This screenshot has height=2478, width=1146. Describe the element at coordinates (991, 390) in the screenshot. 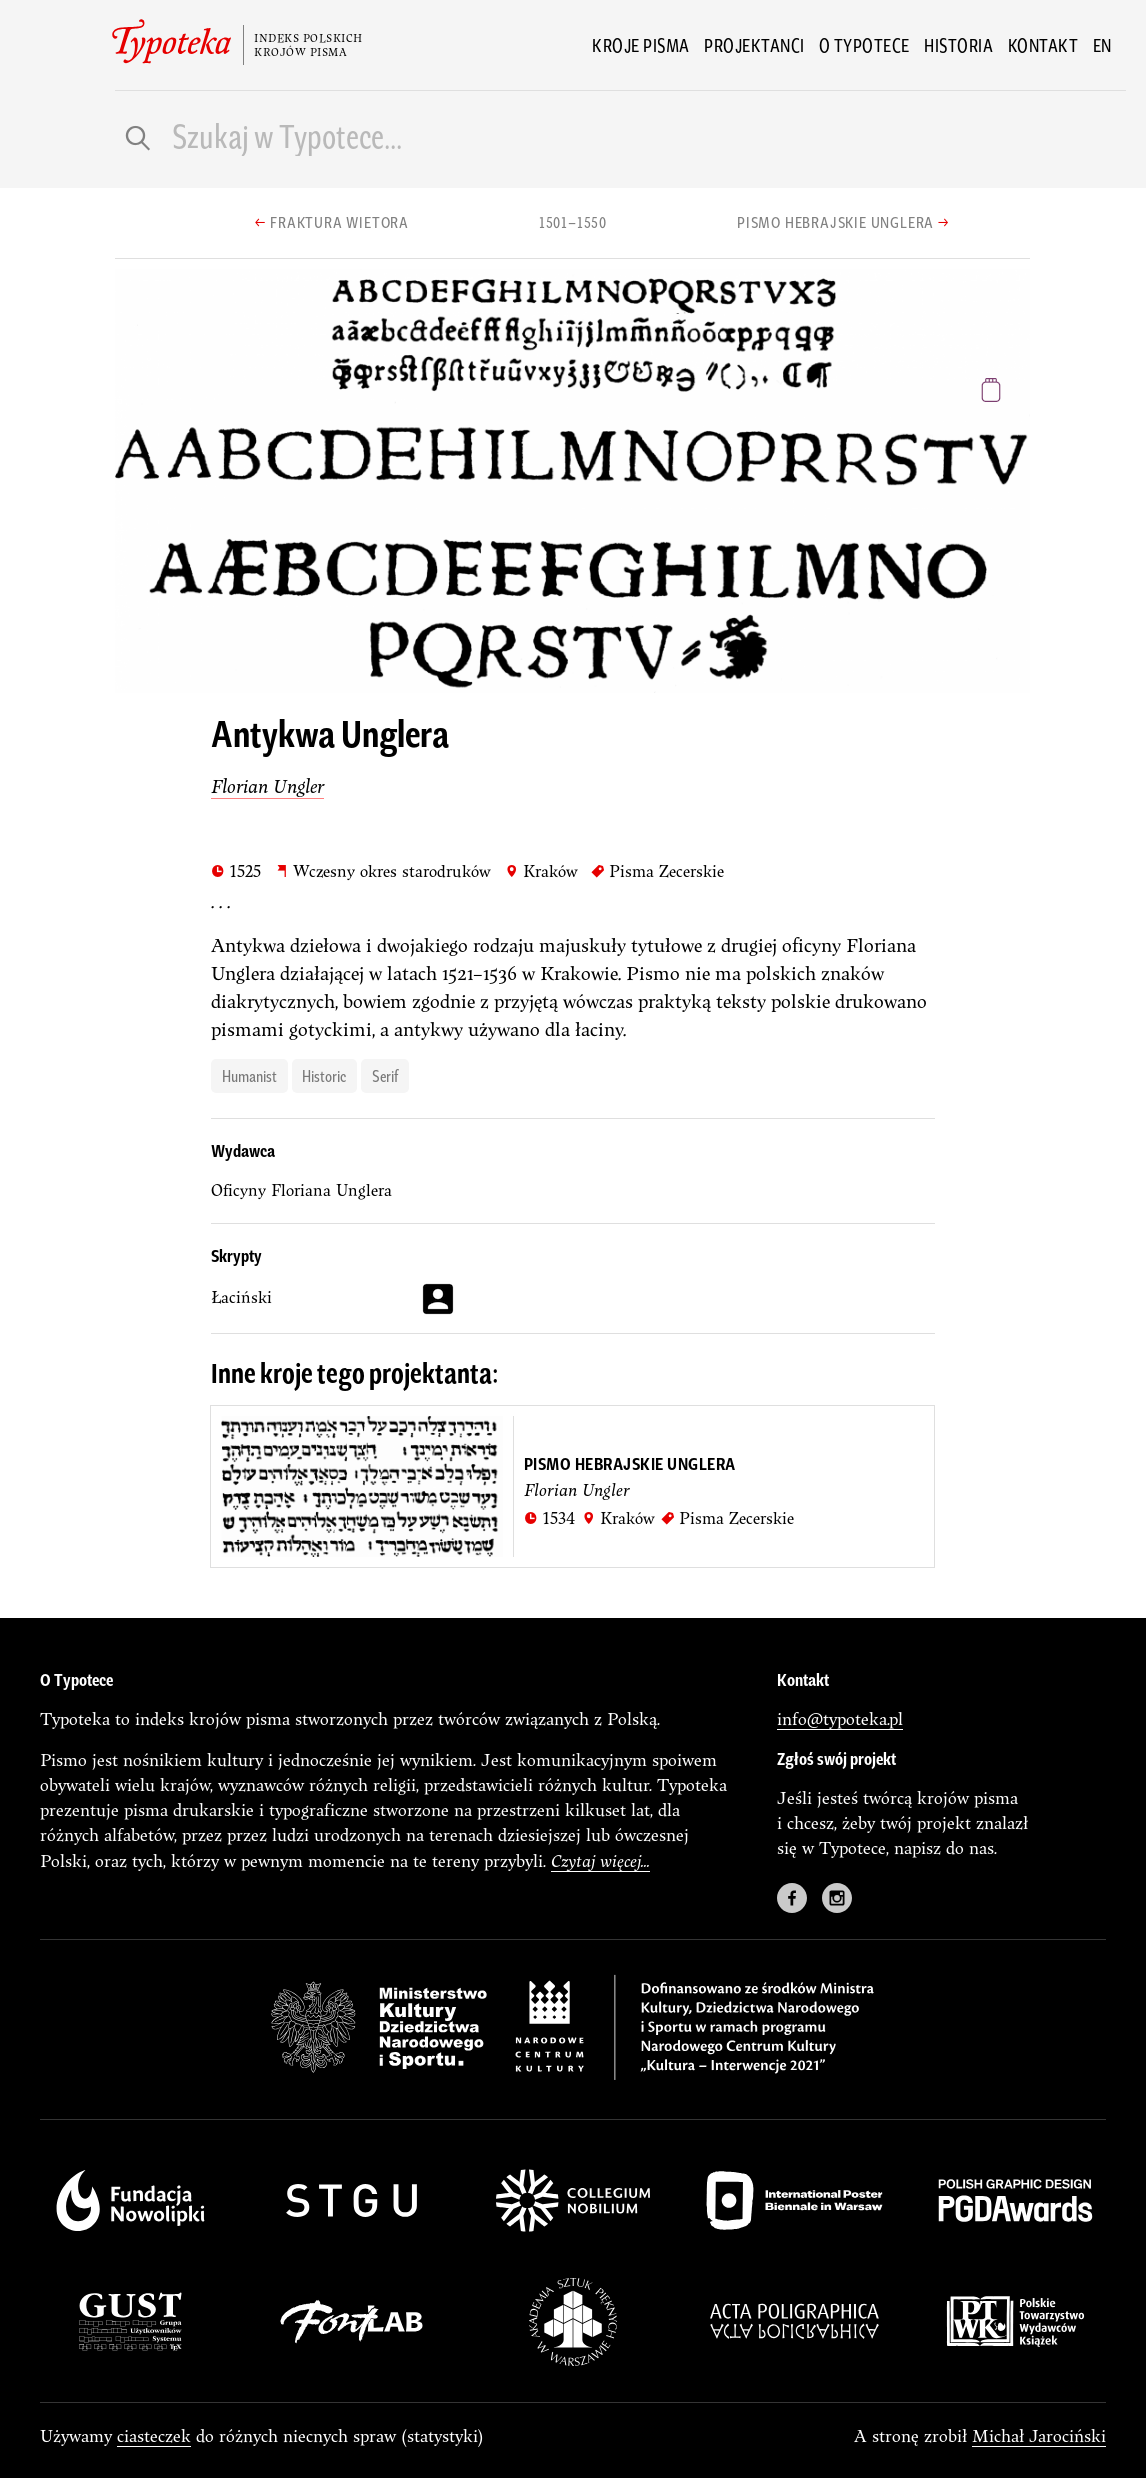

I see `store or save items to a collection` at that location.